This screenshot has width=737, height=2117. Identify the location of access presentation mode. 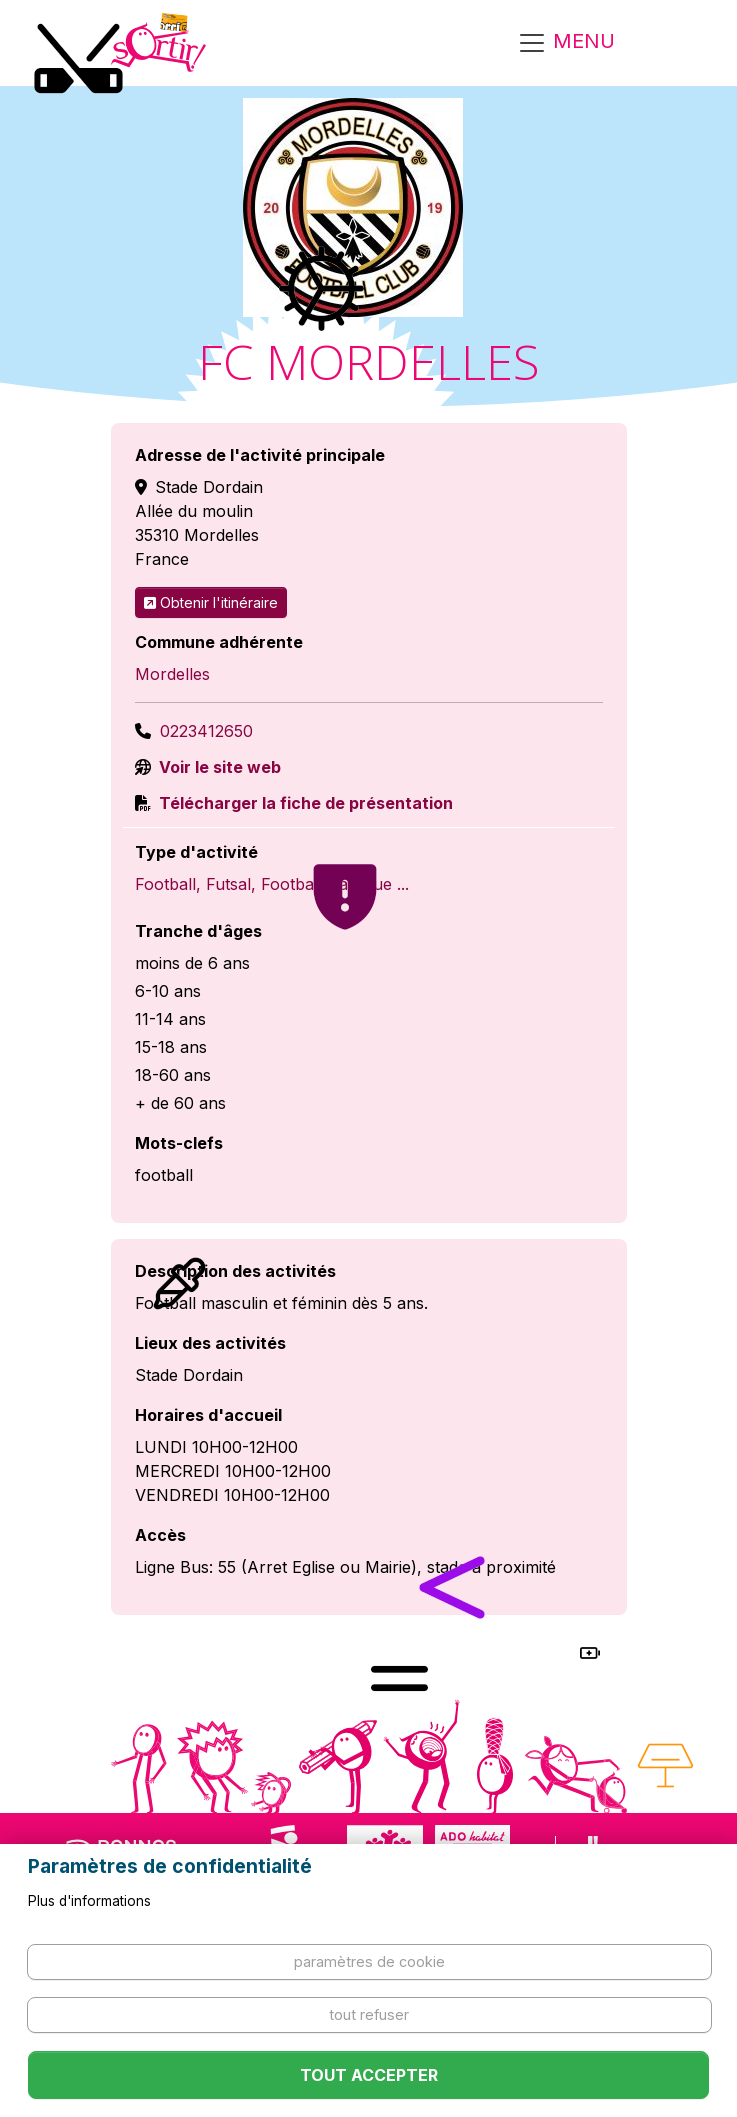
(665, 1765).